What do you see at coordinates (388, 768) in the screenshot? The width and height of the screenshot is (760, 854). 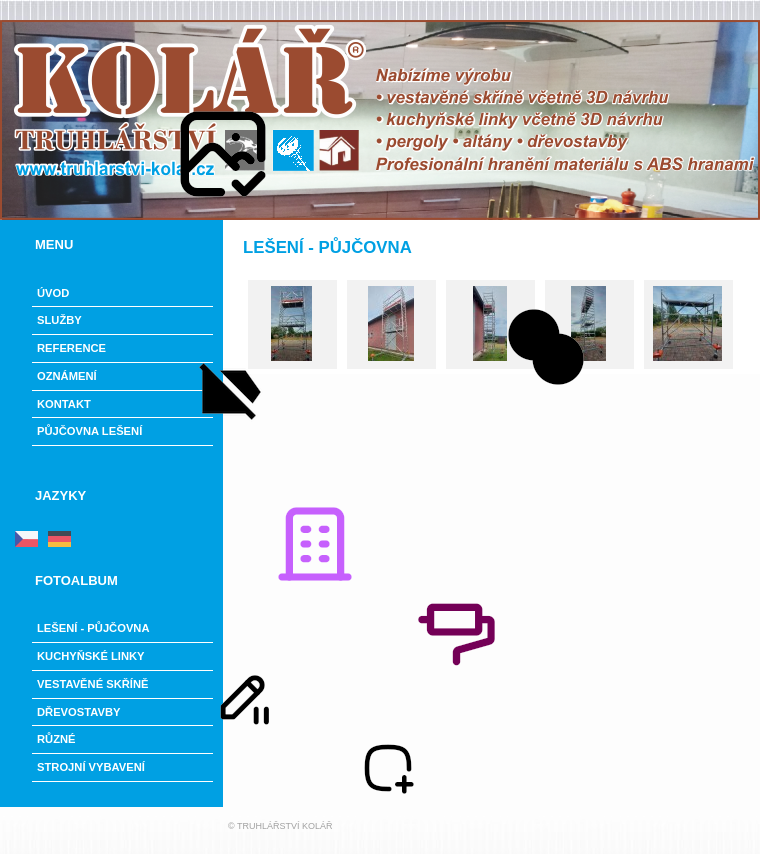 I see `add a new item or create new content` at bounding box center [388, 768].